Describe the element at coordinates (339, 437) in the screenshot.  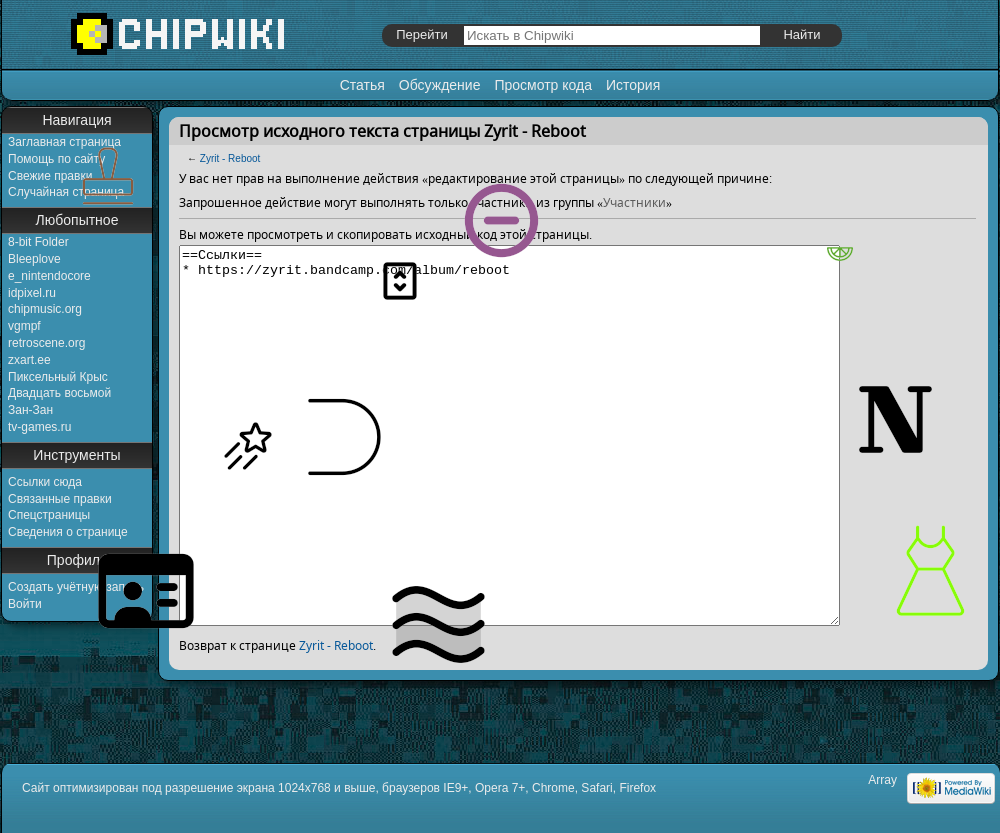
I see `mathematical superset proper of symbol` at that location.